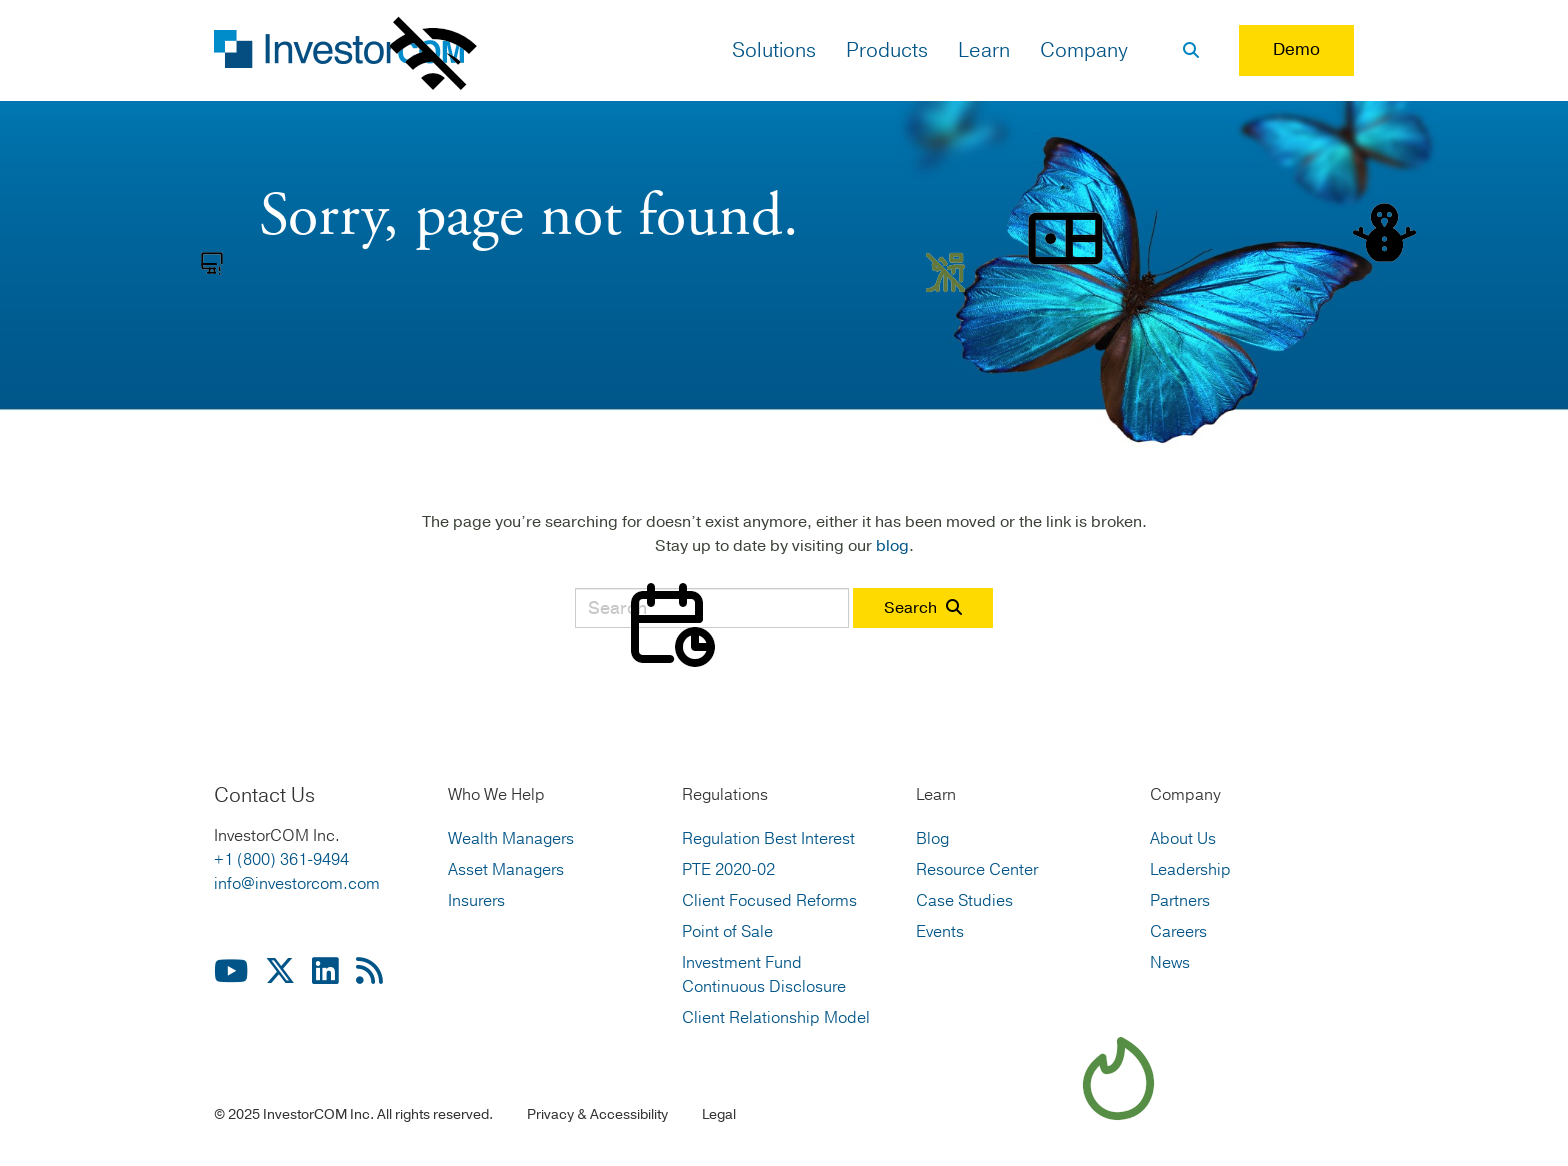  I want to click on open tinder dating app, so click(1118, 1080).